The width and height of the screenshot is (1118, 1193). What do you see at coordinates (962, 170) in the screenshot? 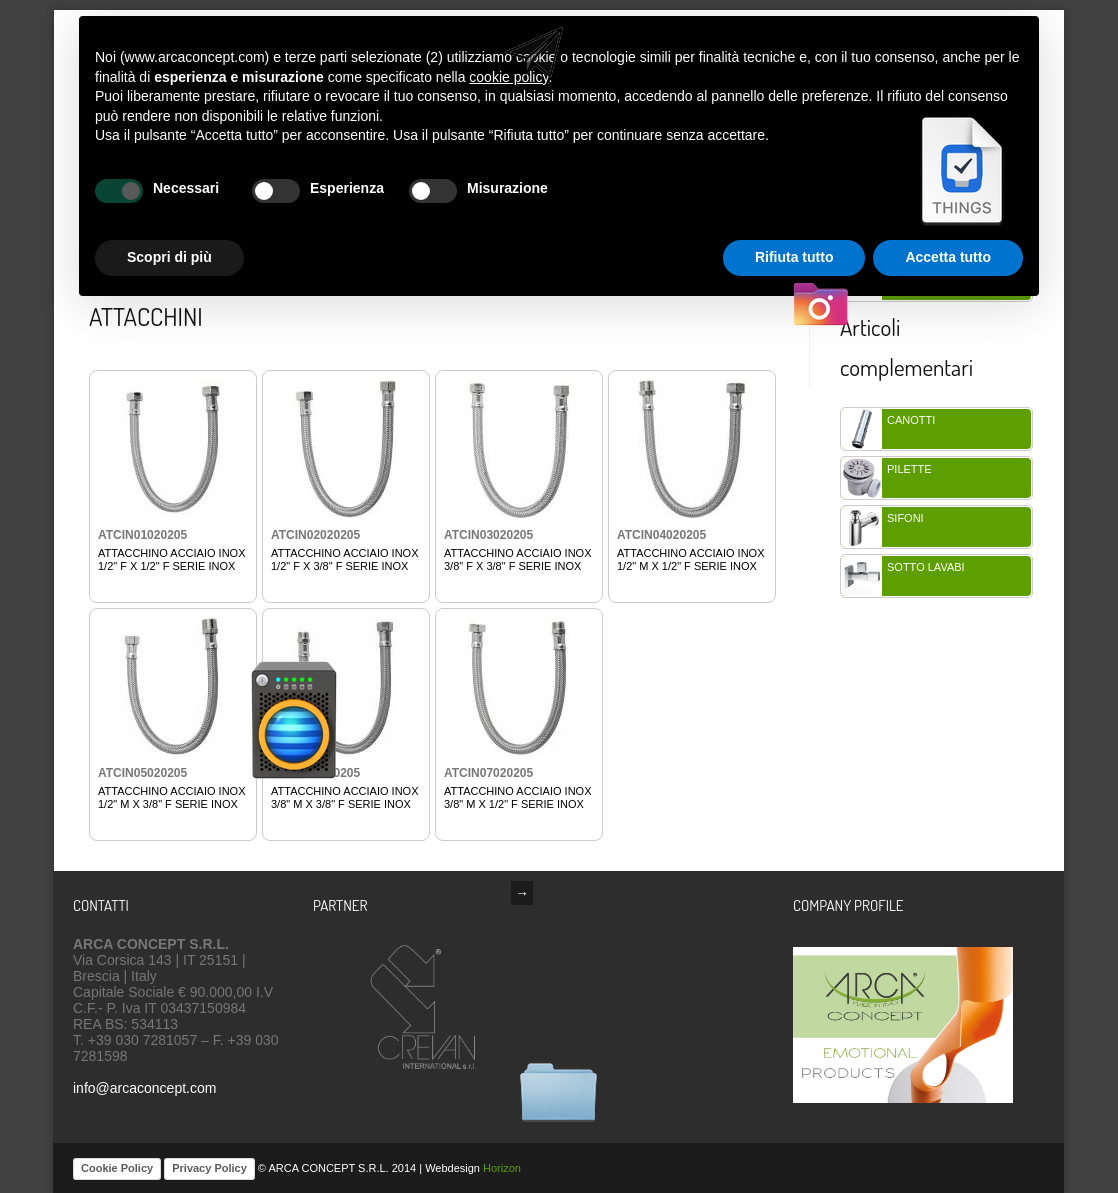
I see `things 3 database file or backup` at bounding box center [962, 170].